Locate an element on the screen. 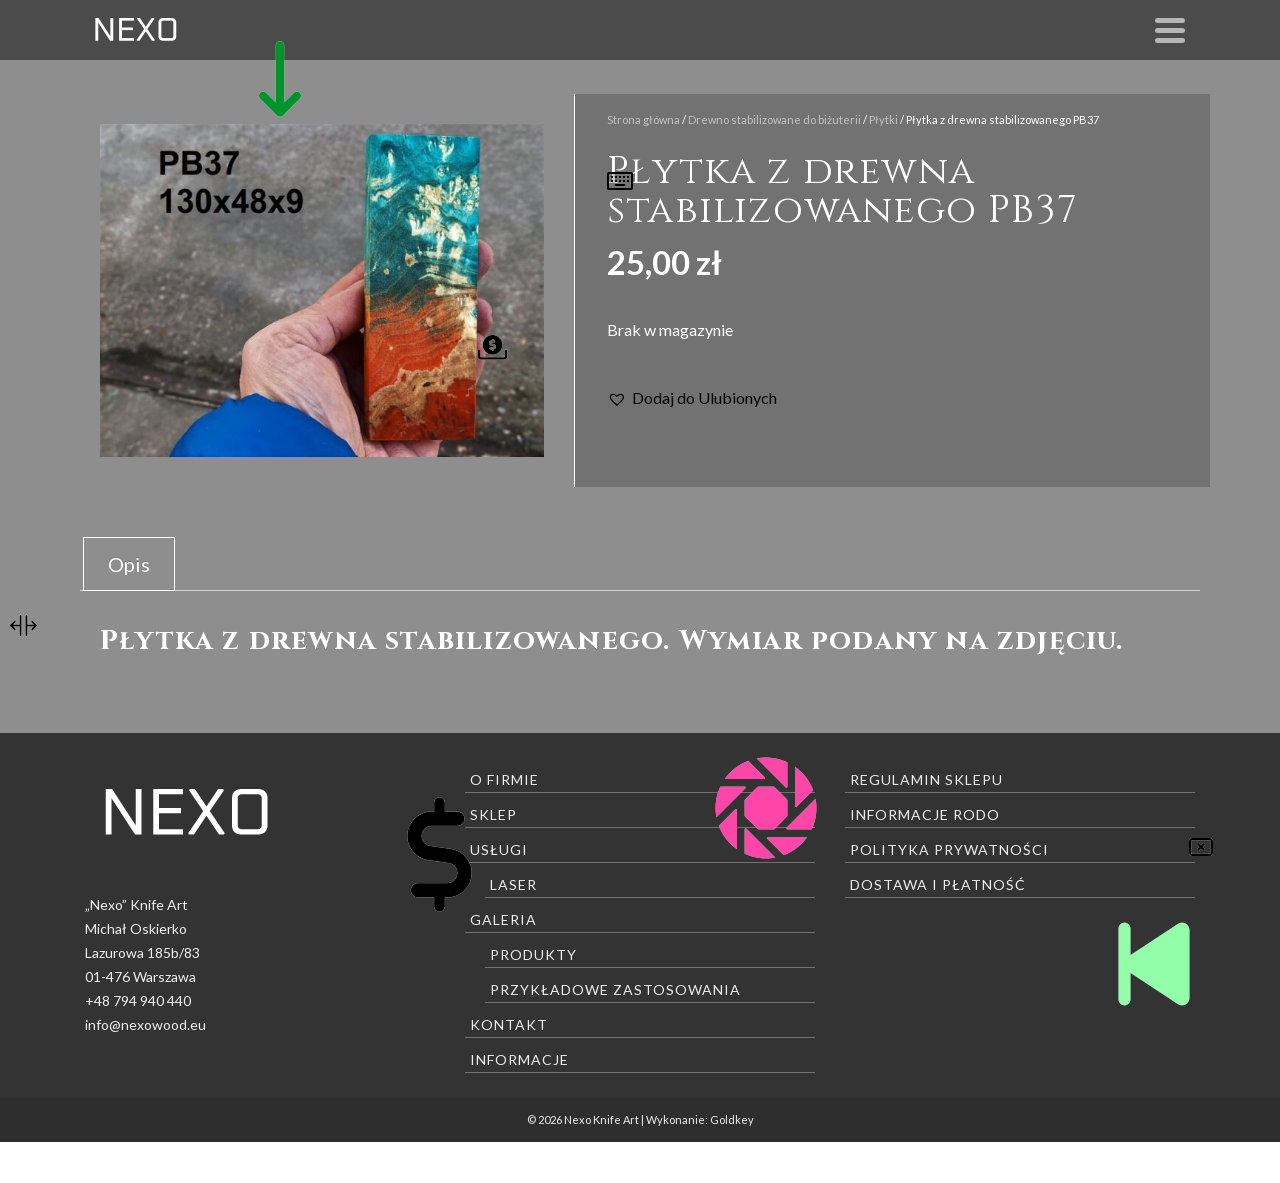 This screenshot has height=1183, width=1280. go to previous track is located at coordinates (1154, 964).